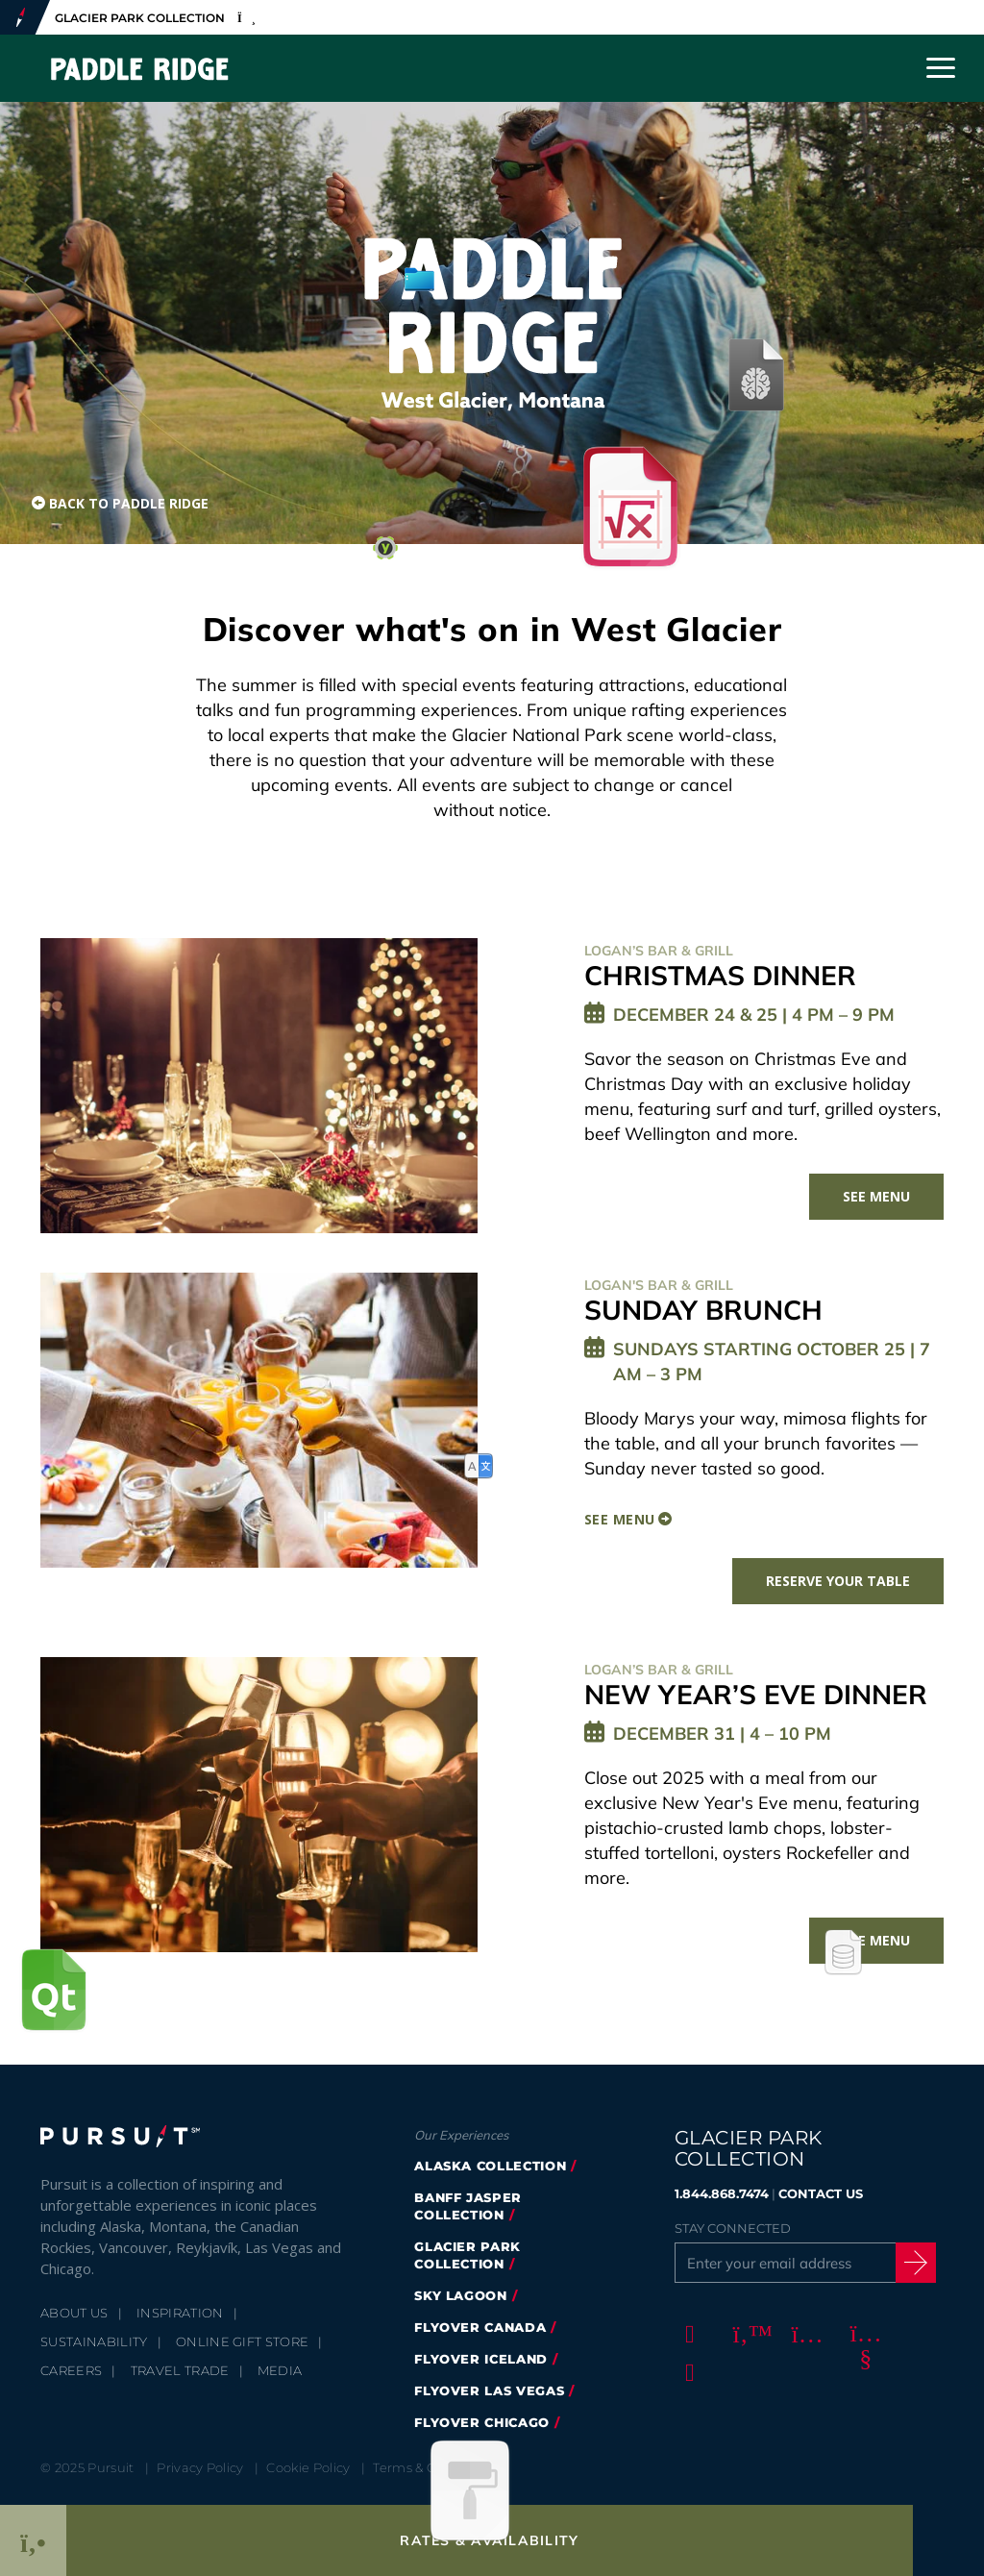  I want to click on libreoffice math formula template file, so click(630, 507).